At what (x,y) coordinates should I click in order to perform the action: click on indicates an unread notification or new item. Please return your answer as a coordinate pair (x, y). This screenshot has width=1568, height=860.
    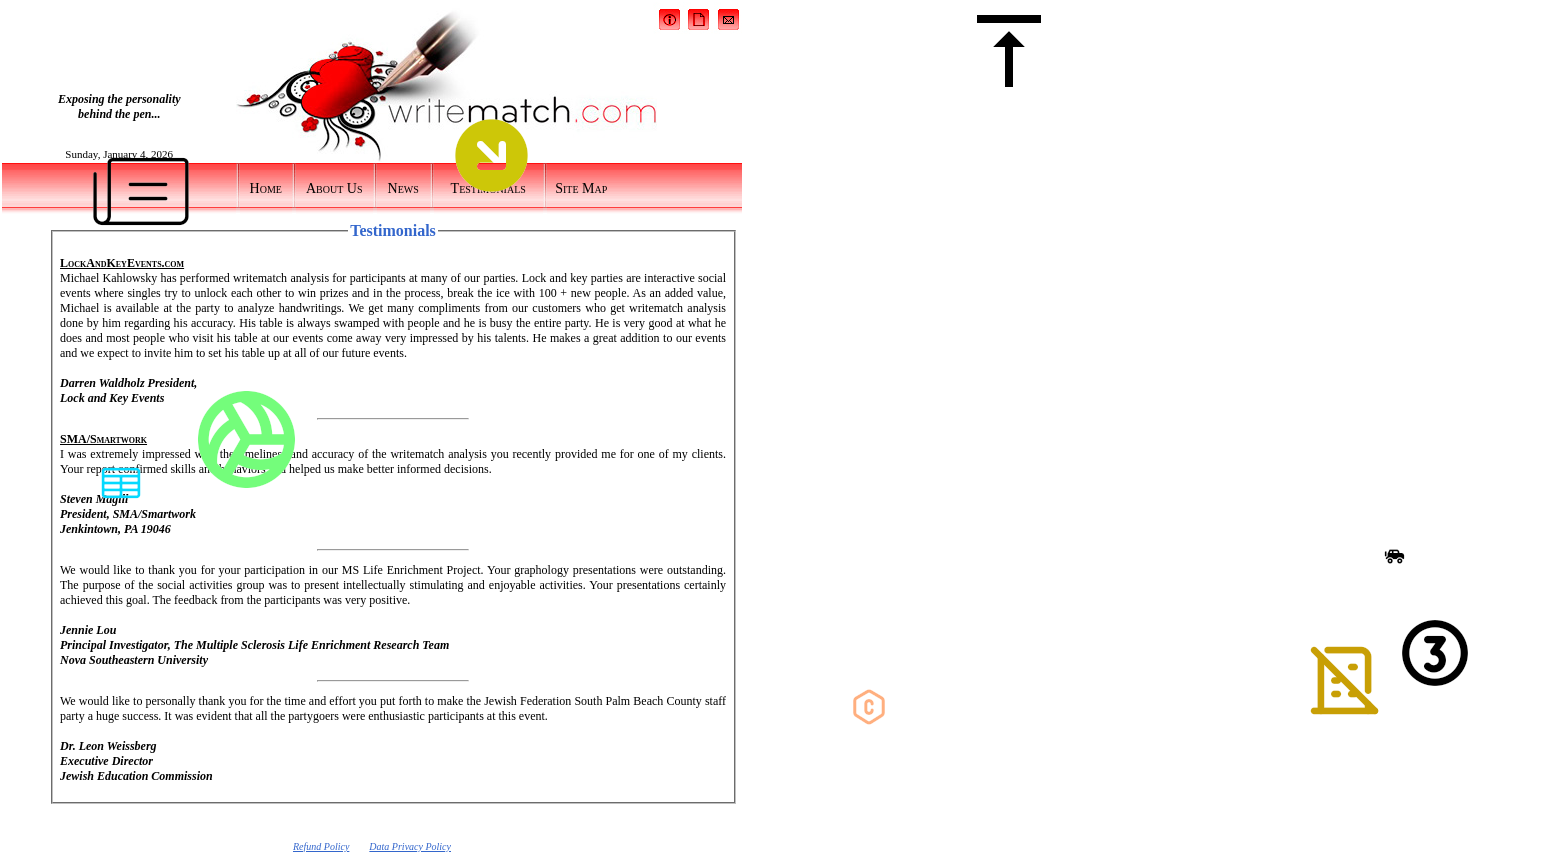
    Looking at the image, I should click on (396, 452).